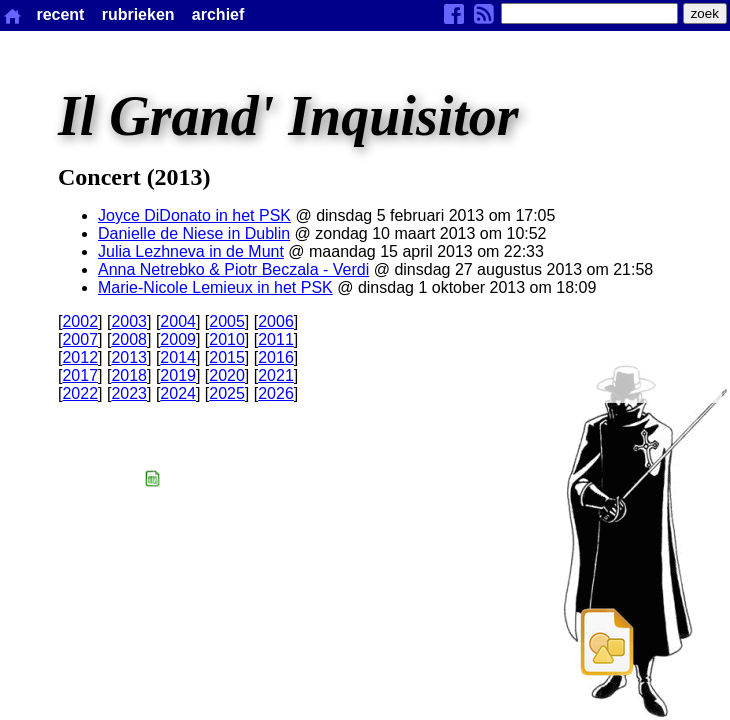 The image size is (730, 720). What do you see at coordinates (152, 478) in the screenshot?
I see `open an opendocument spreadsheet file` at bounding box center [152, 478].